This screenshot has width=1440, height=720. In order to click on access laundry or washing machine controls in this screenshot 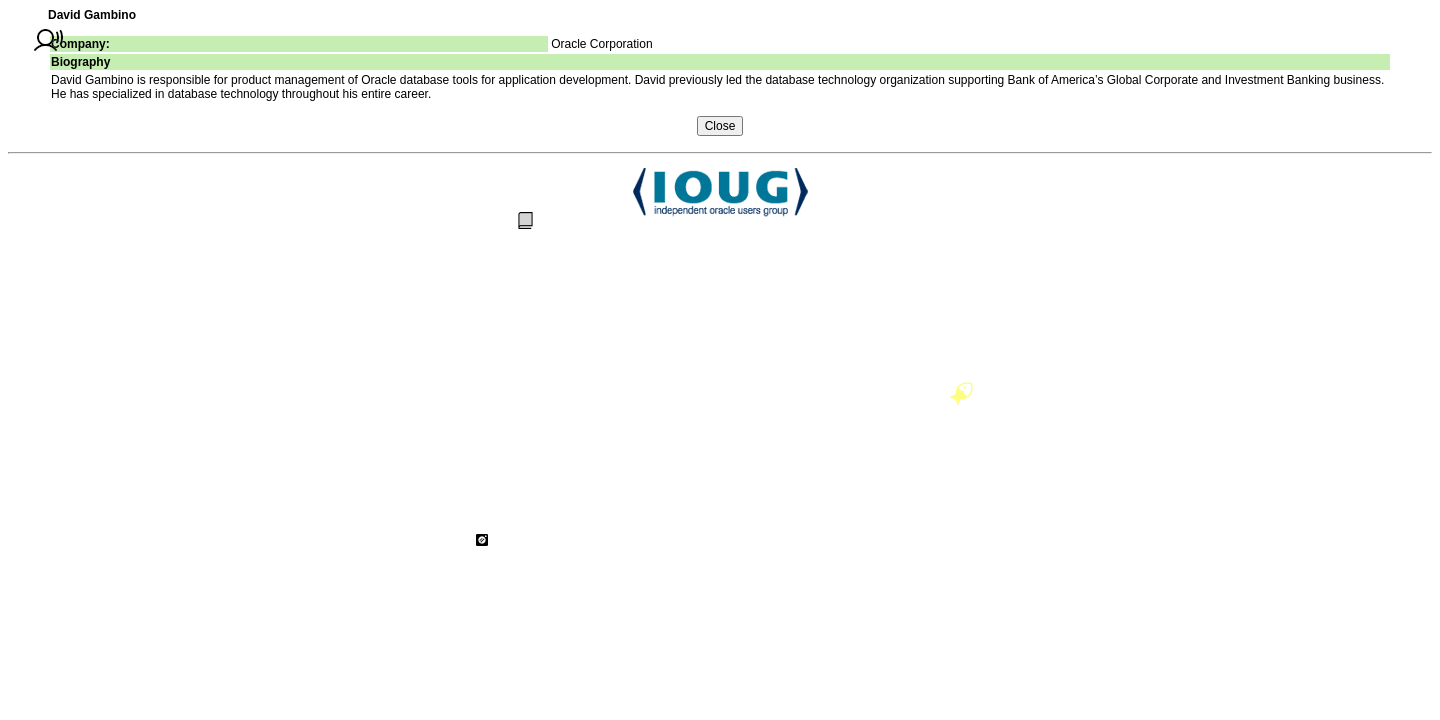, I will do `click(482, 540)`.